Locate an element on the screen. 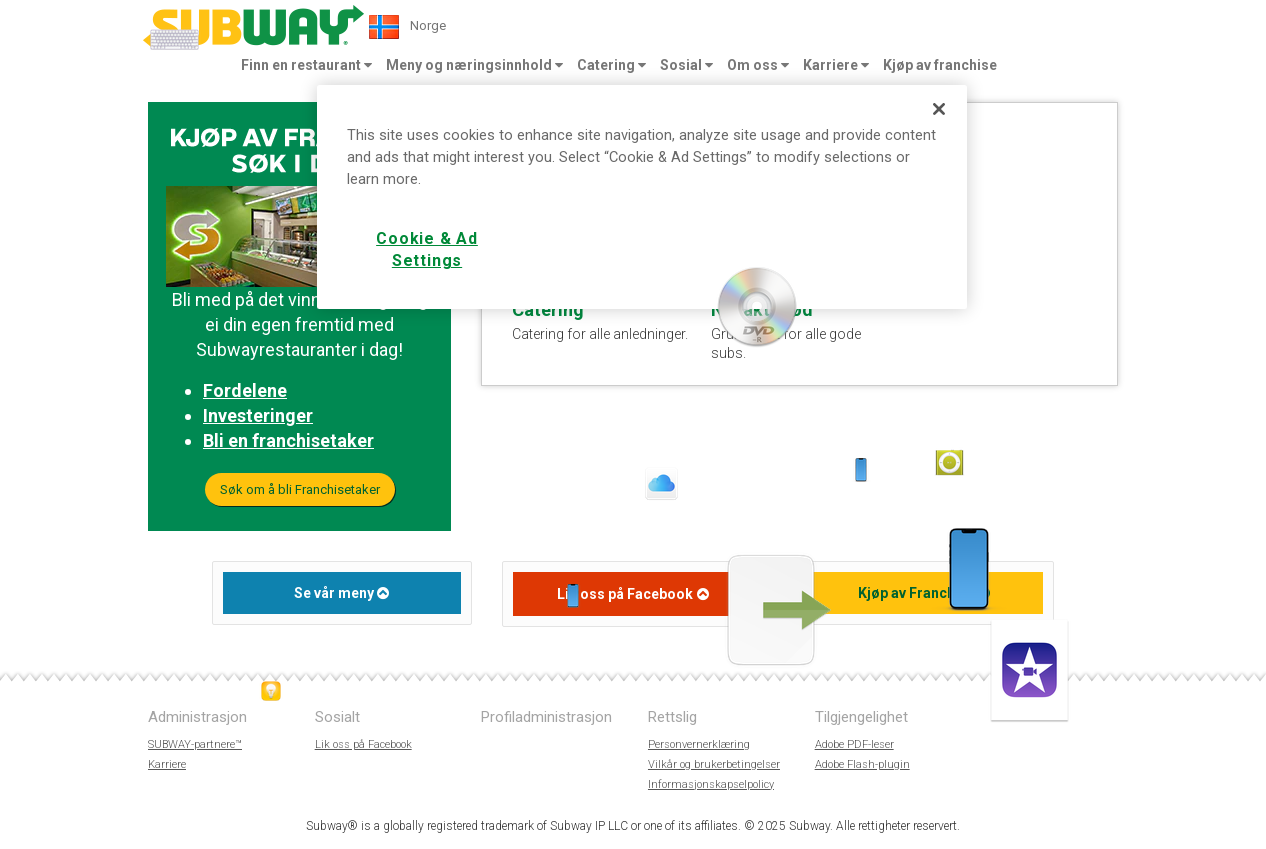 The height and width of the screenshot is (849, 1266). export document to another location is located at coordinates (771, 610).